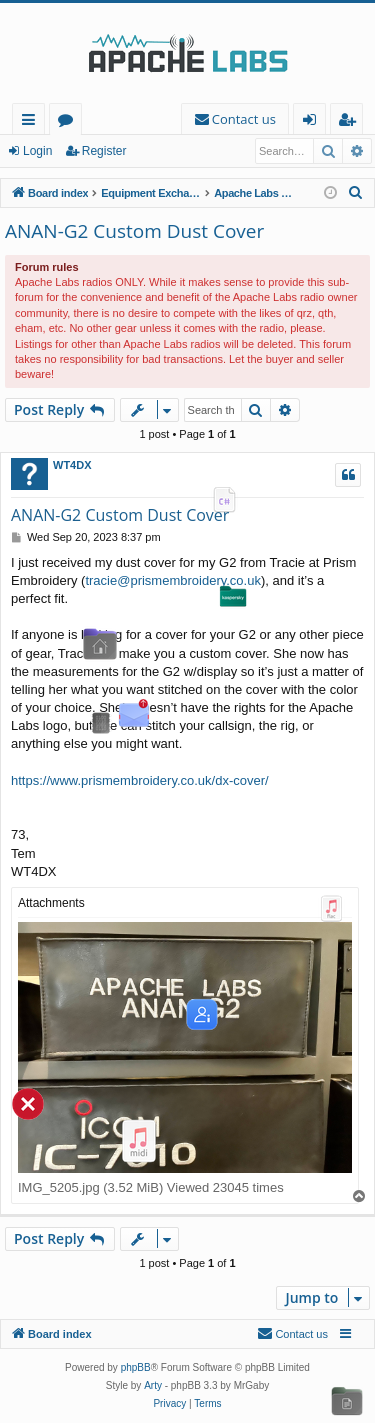 This screenshot has height=1423, width=375. I want to click on open user account preferences, so click(202, 1015).